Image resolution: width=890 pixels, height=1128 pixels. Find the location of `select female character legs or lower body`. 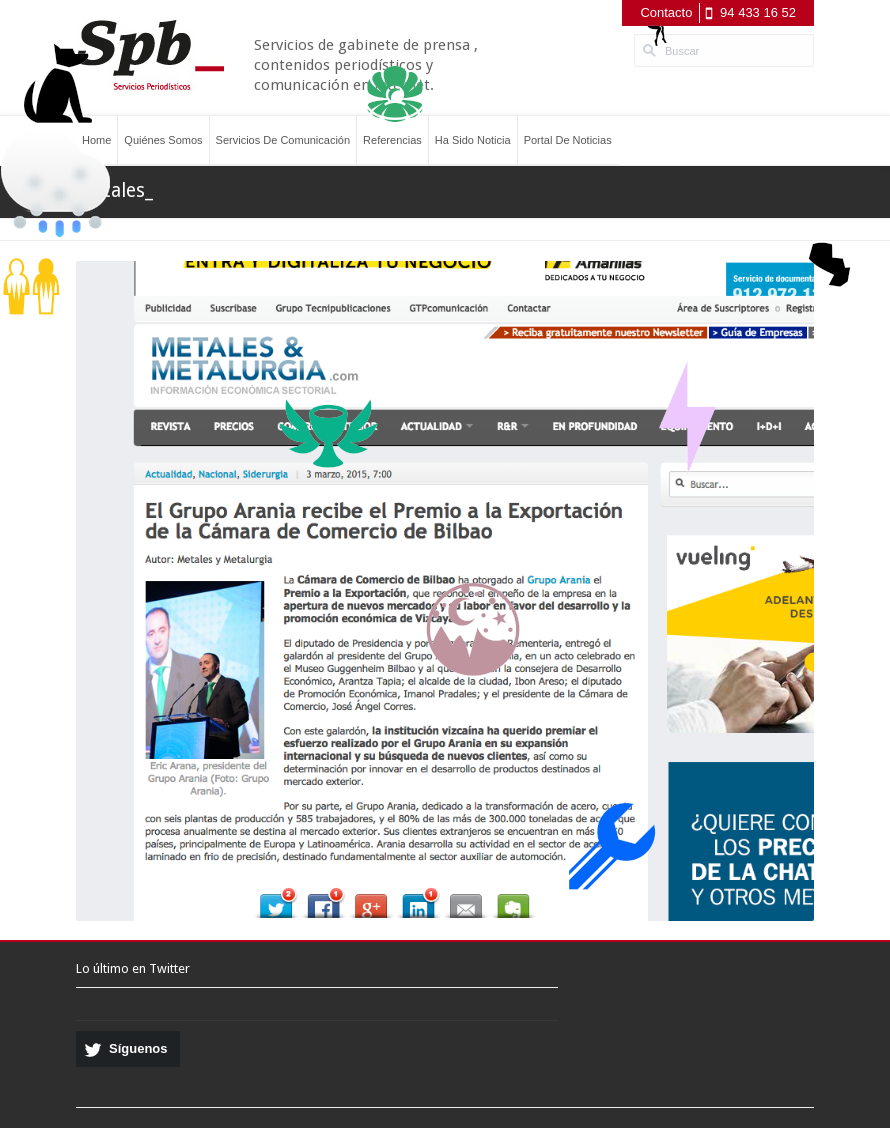

select female character legs or lower body is located at coordinates (657, 36).